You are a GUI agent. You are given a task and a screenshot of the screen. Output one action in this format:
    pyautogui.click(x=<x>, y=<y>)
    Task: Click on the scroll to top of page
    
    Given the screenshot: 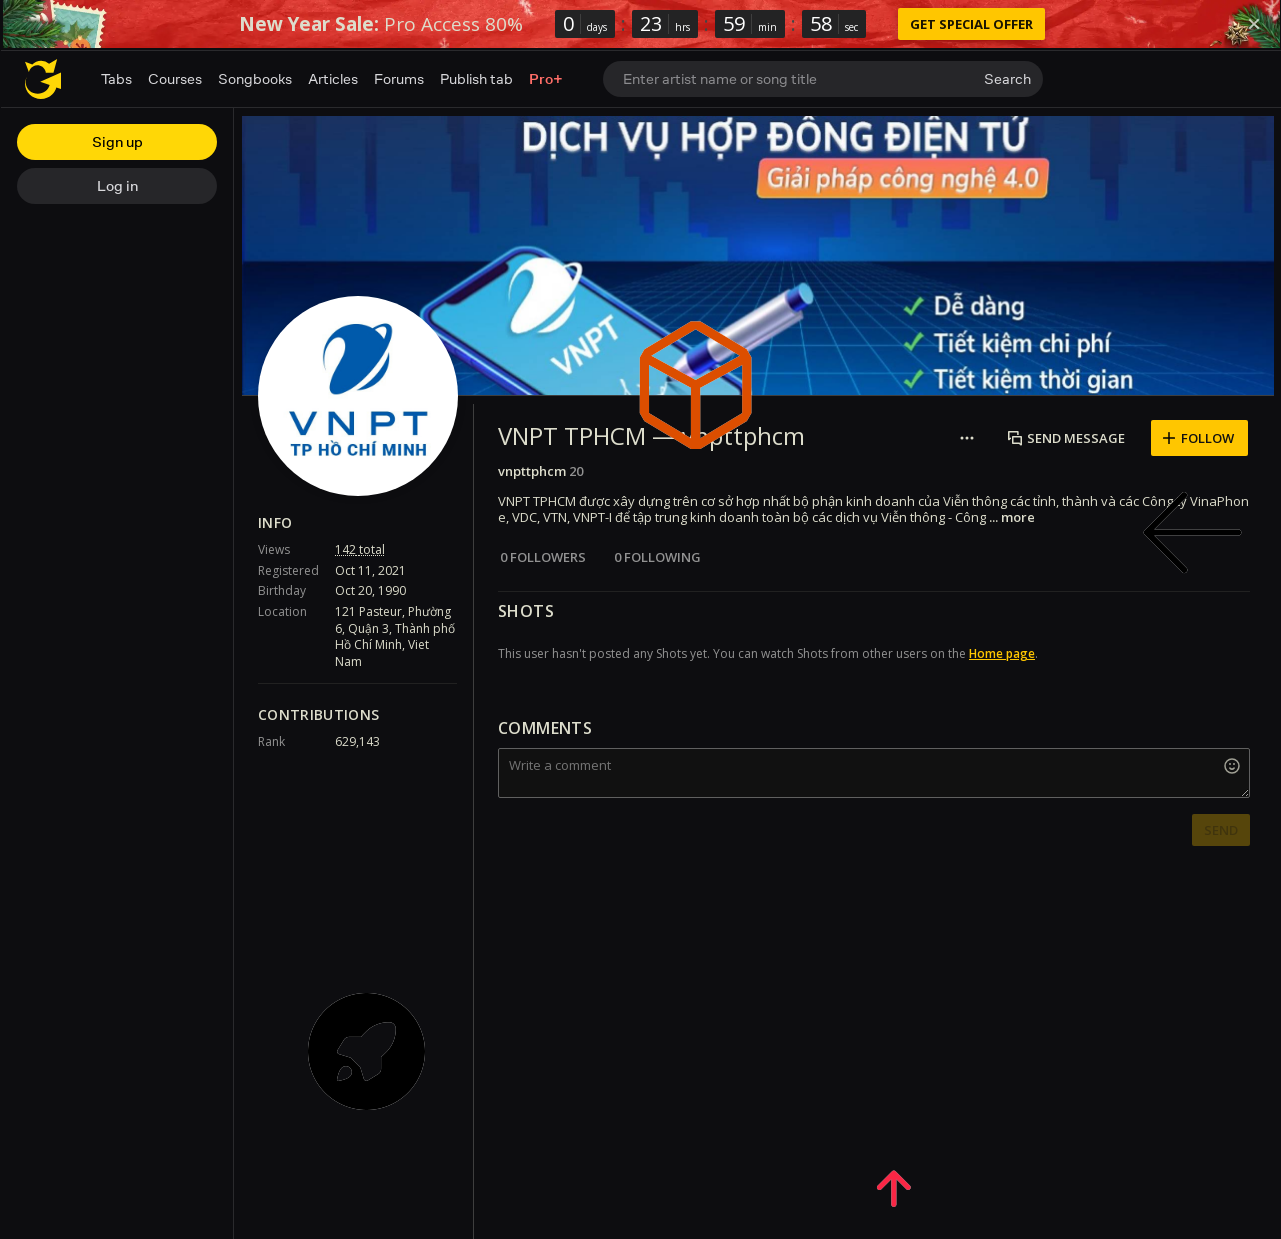 What is the action you would take?
    pyautogui.click(x=893, y=1190)
    